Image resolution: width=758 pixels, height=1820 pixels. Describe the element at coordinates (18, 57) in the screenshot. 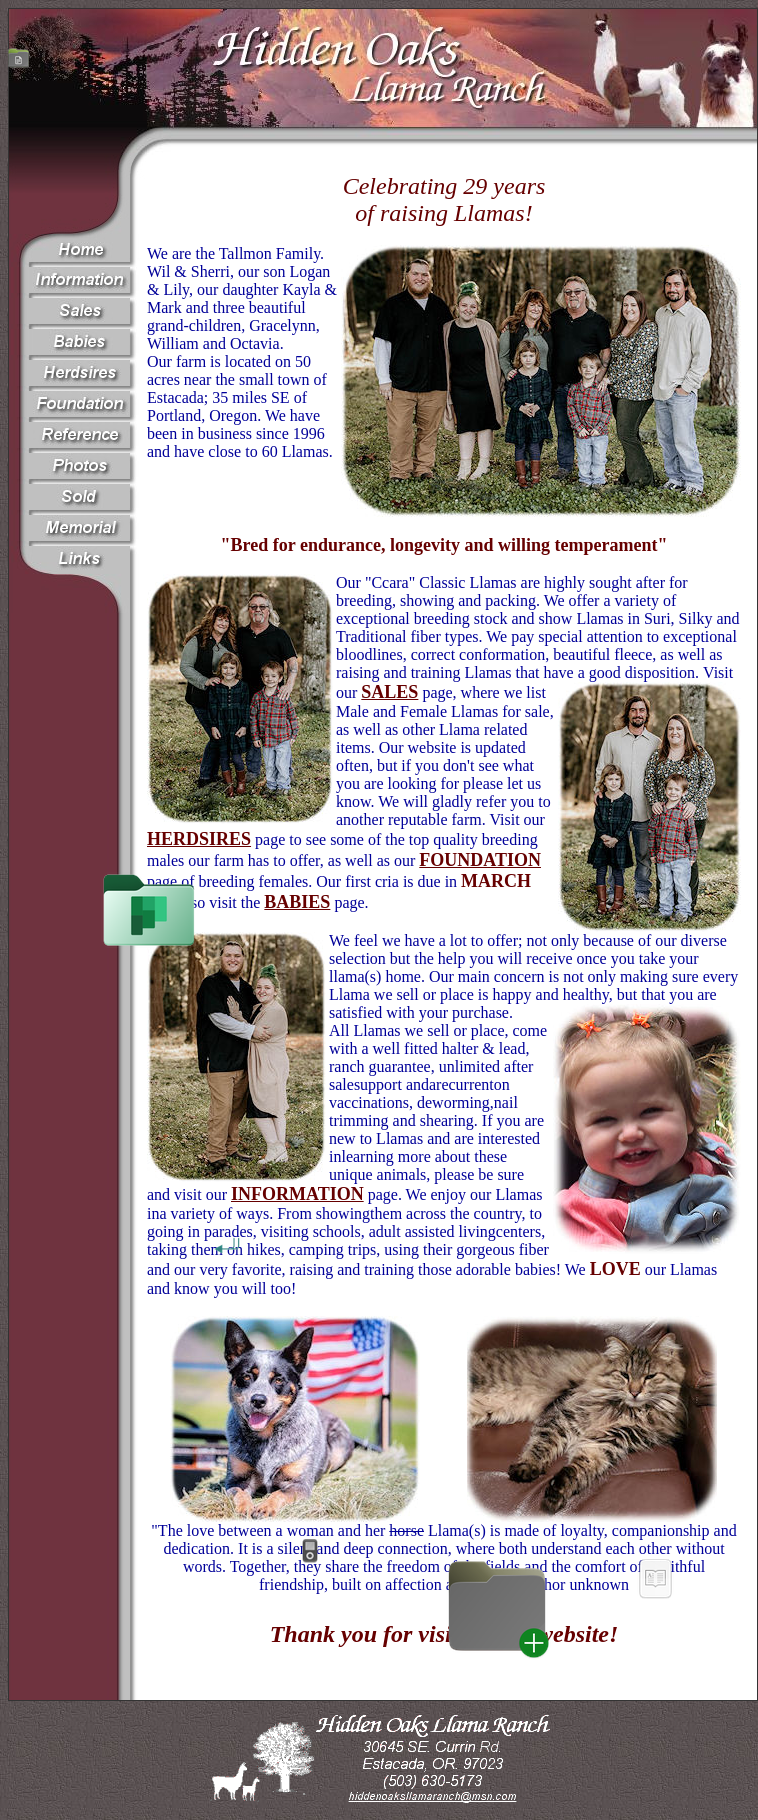

I see `access your documents folder` at that location.